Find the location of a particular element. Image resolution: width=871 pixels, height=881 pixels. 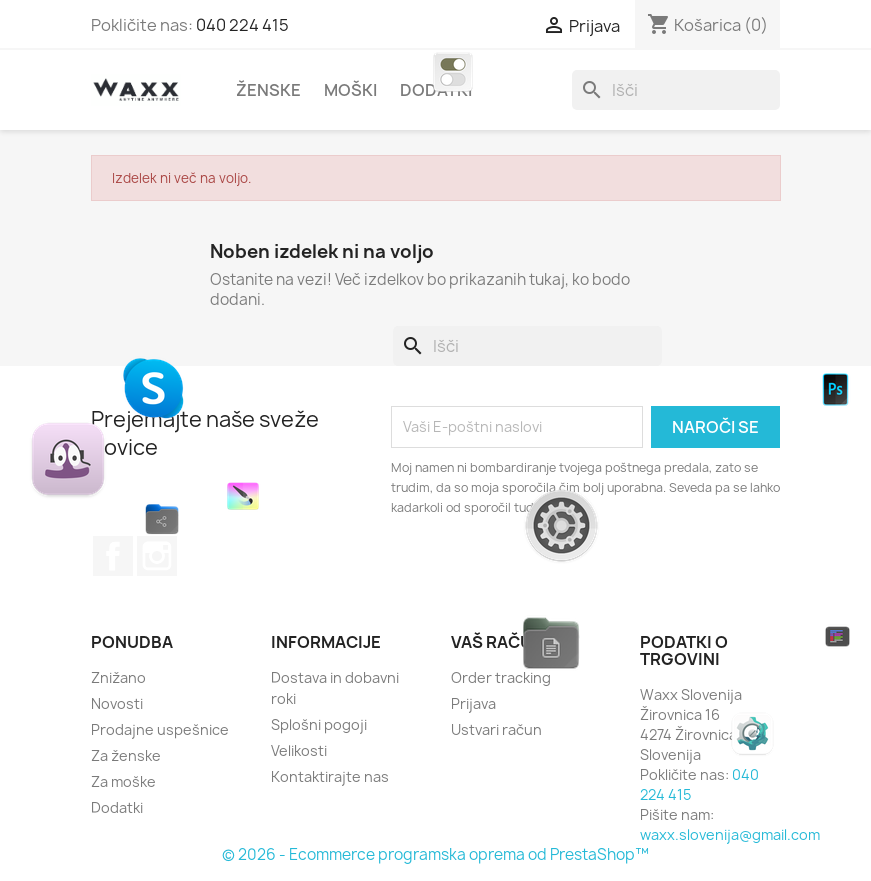

open software development tools is located at coordinates (837, 636).